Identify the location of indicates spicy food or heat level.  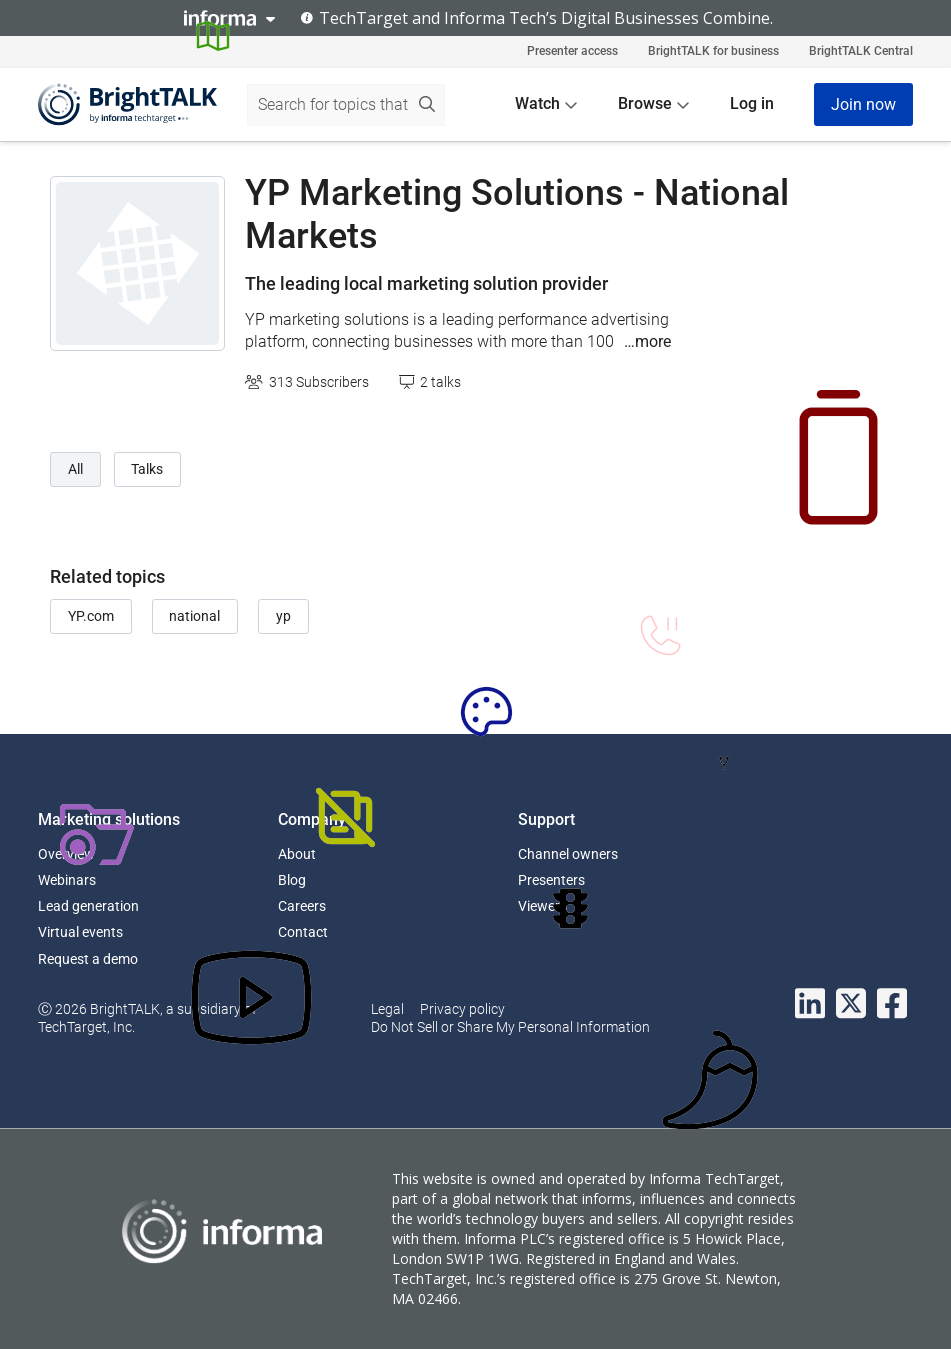
(715, 1083).